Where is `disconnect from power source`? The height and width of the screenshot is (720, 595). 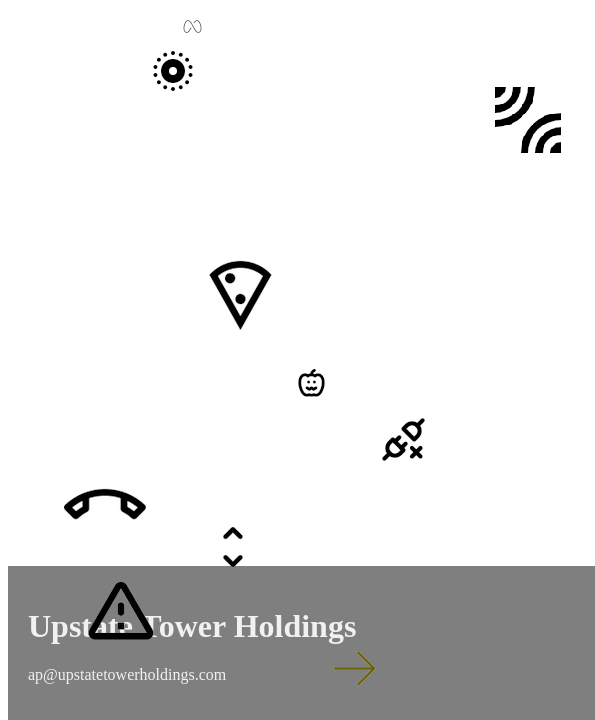 disconnect from power source is located at coordinates (403, 439).